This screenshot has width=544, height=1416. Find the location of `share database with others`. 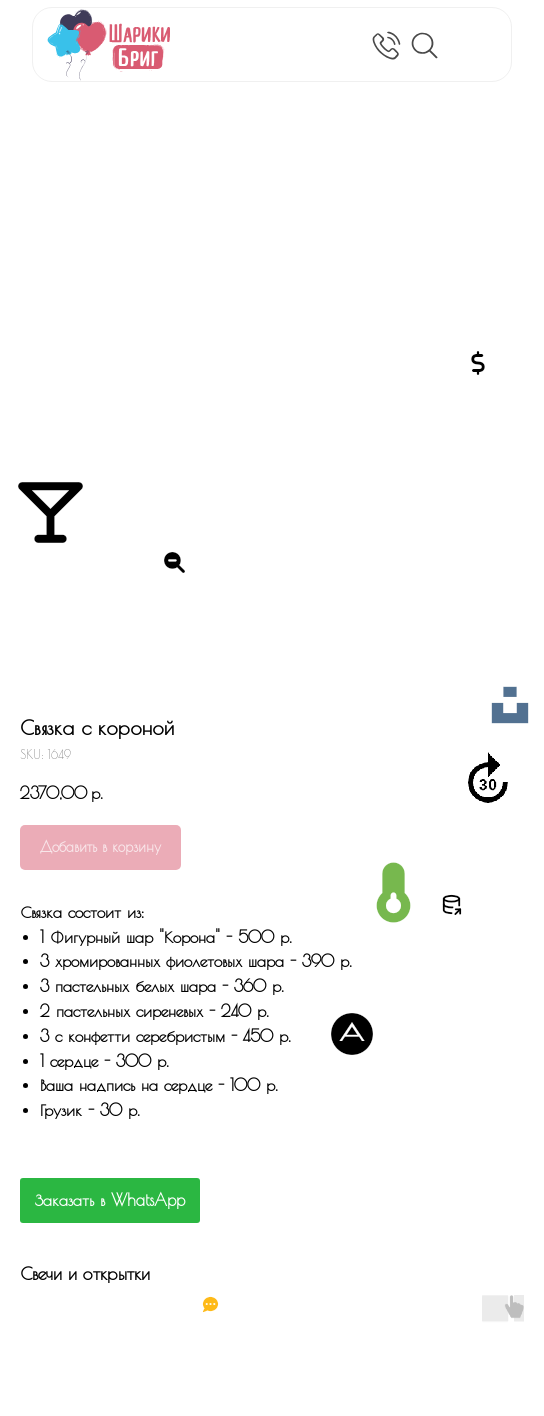

share database with others is located at coordinates (451, 904).